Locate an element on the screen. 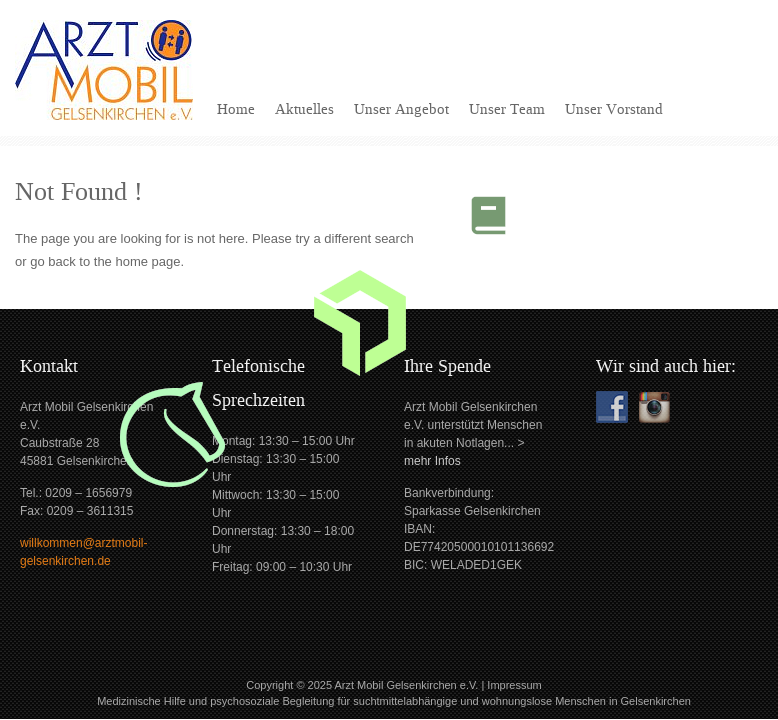 This screenshot has height=720, width=778. open a book or reading app is located at coordinates (488, 215).